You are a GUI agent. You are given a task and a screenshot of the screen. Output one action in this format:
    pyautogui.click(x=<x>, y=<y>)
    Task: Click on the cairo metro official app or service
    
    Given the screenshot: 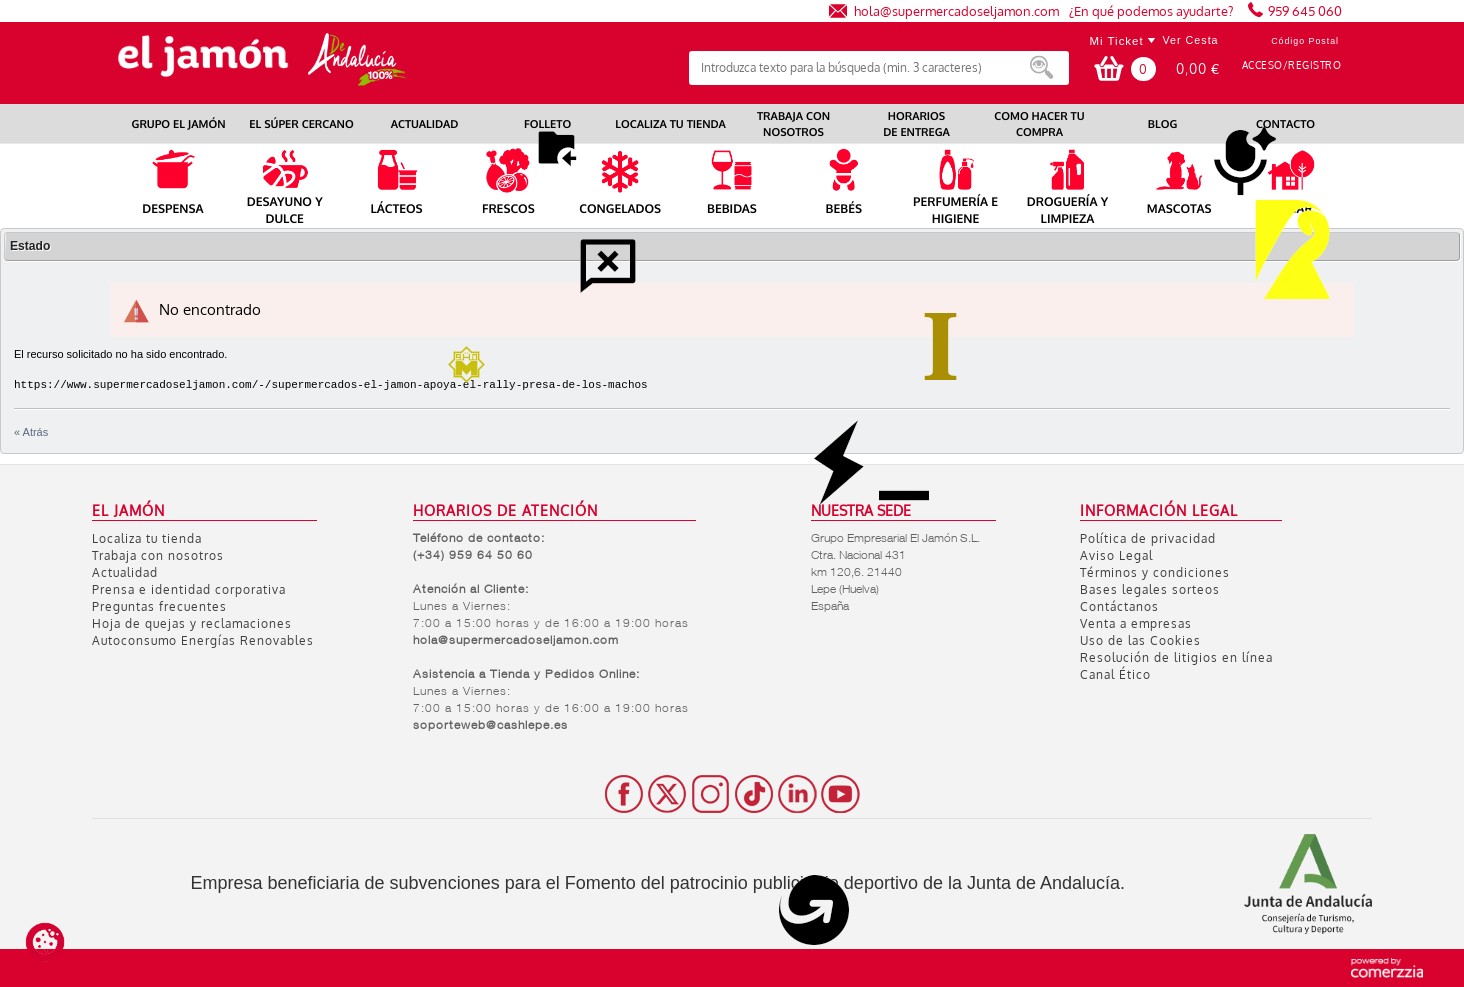 What is the action you would take?
    pyautogui.click(x=466, y=364)
    